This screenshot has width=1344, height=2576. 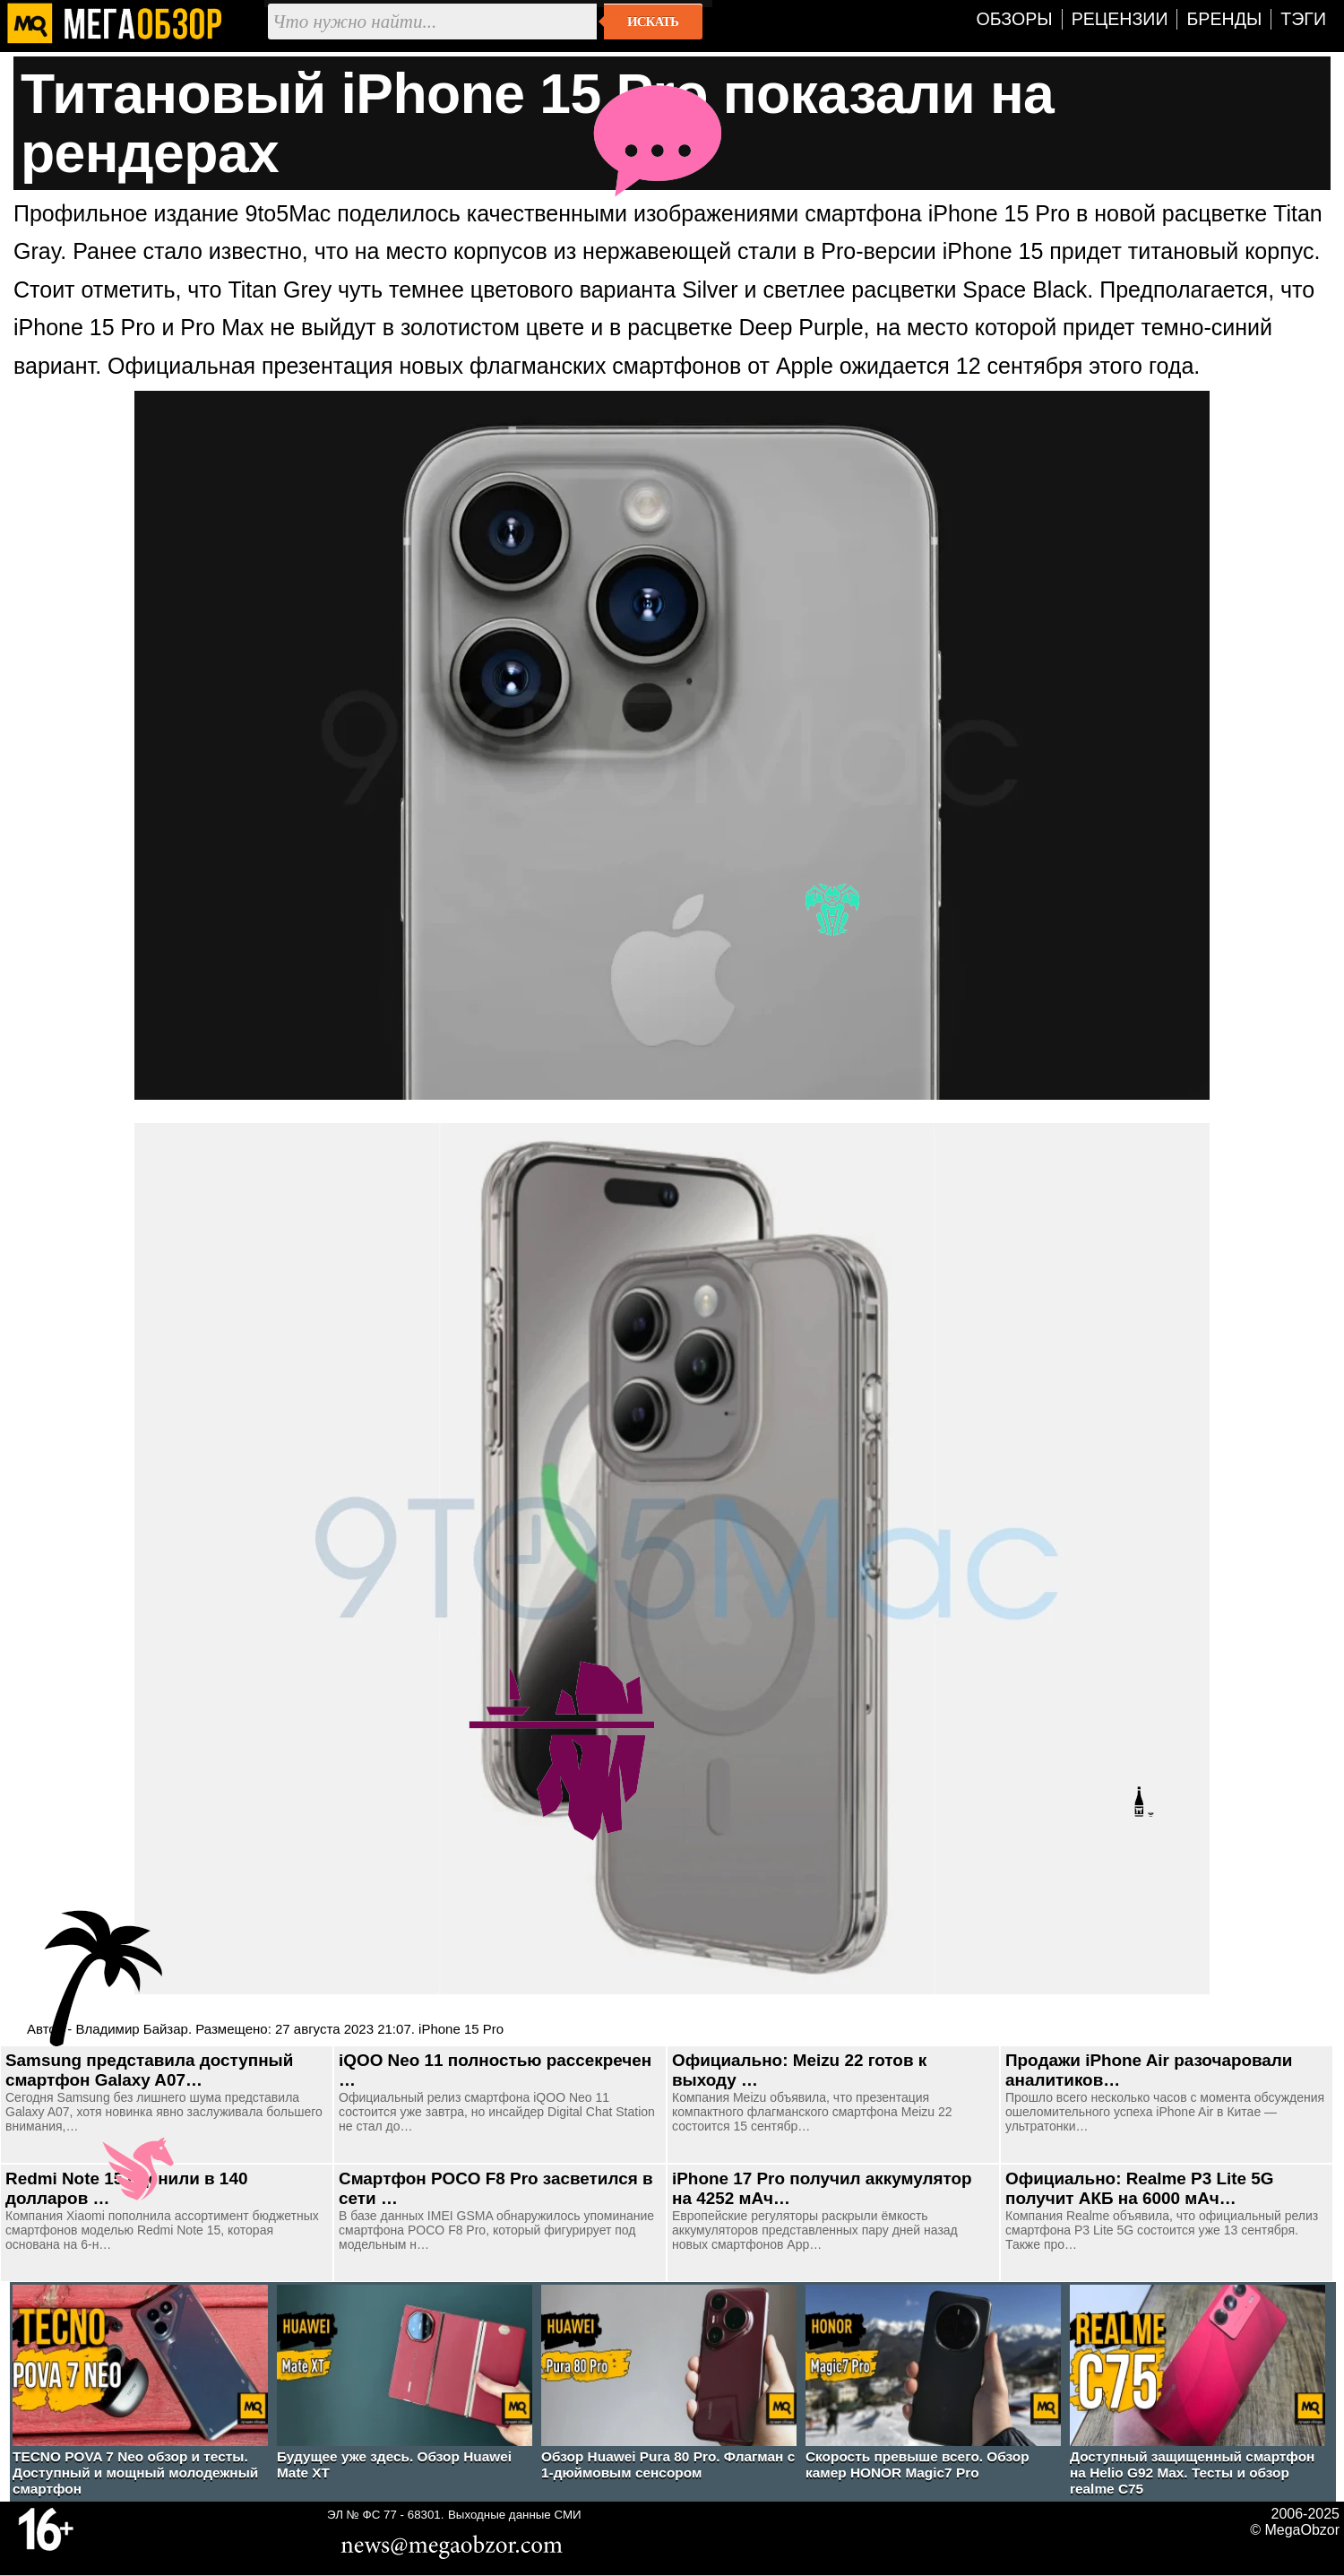 What do you see at coordinates (102, 1978) in the screenshot?
I see `indicates tropical or beach-themed content` at bounding box center [102, 1978].